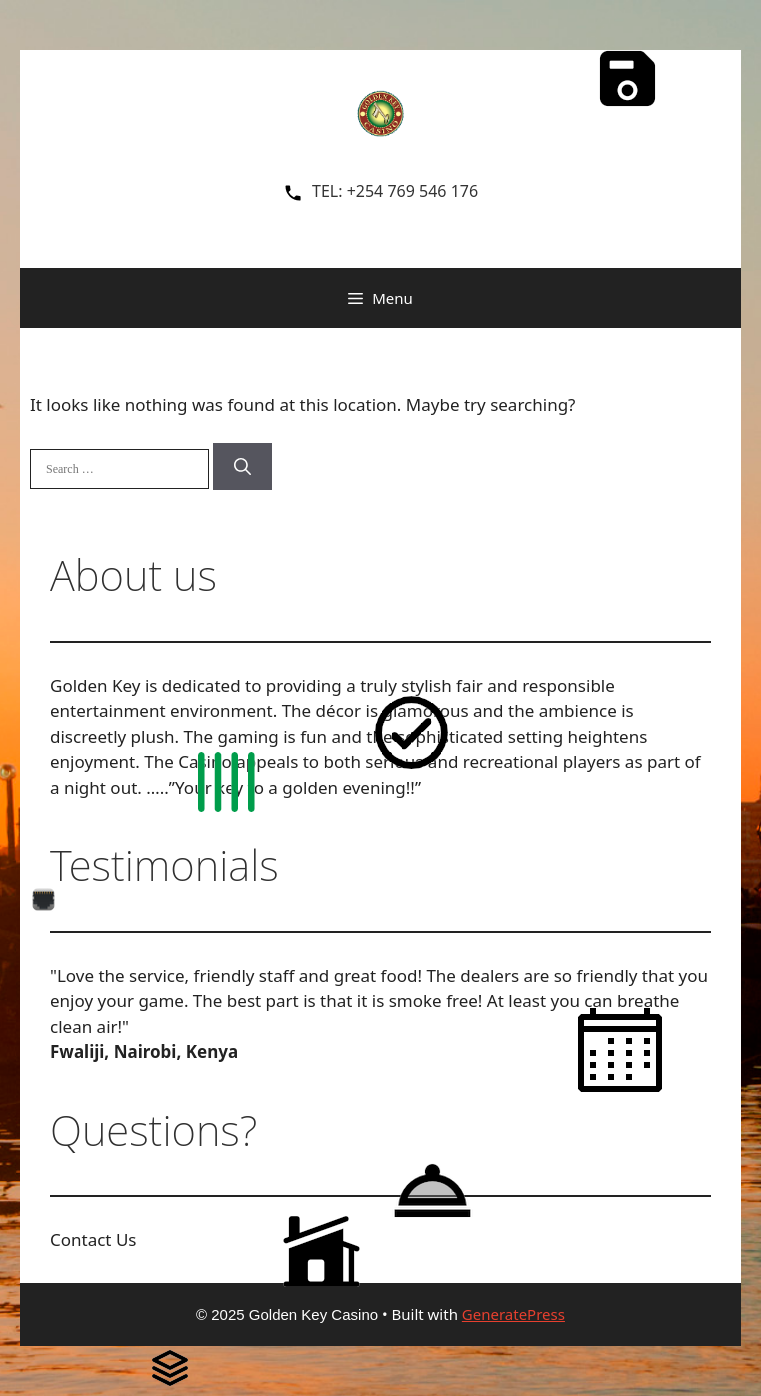 The image size is (761, 1396). What do you see at coordinates (43, 899) in the screenshot?
I see `ethernet port connection settings` at bounding box center [43, 899].